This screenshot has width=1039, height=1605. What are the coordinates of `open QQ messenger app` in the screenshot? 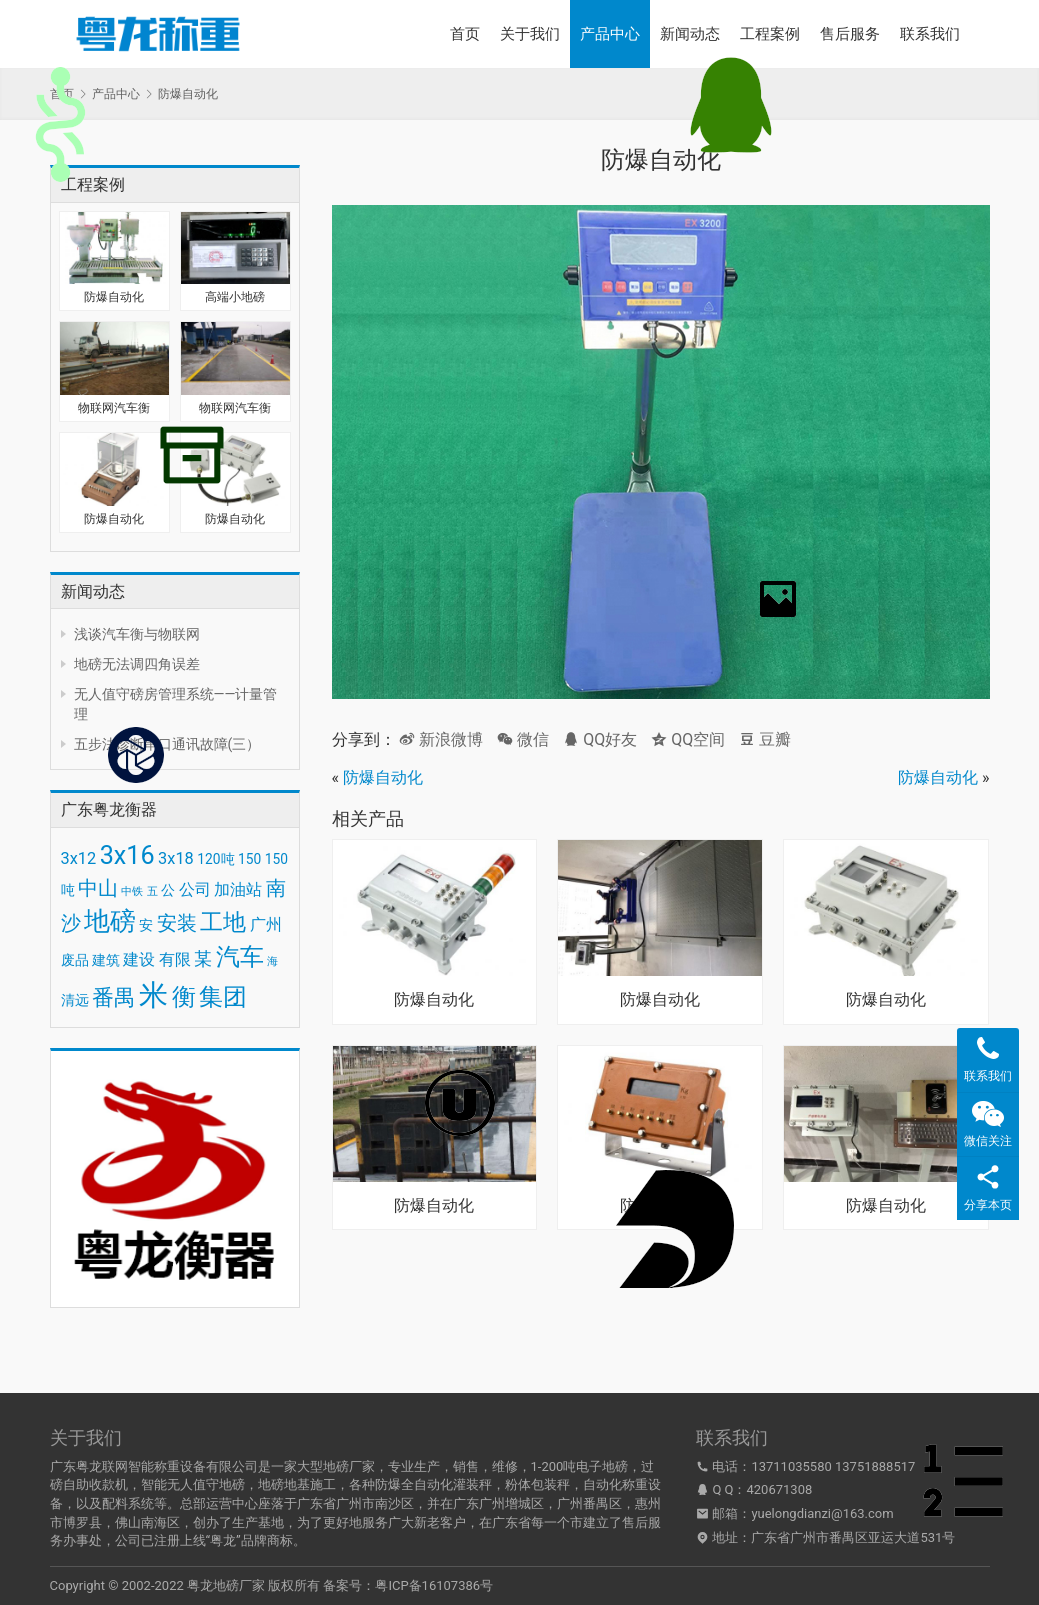 It's located at (731, 105).